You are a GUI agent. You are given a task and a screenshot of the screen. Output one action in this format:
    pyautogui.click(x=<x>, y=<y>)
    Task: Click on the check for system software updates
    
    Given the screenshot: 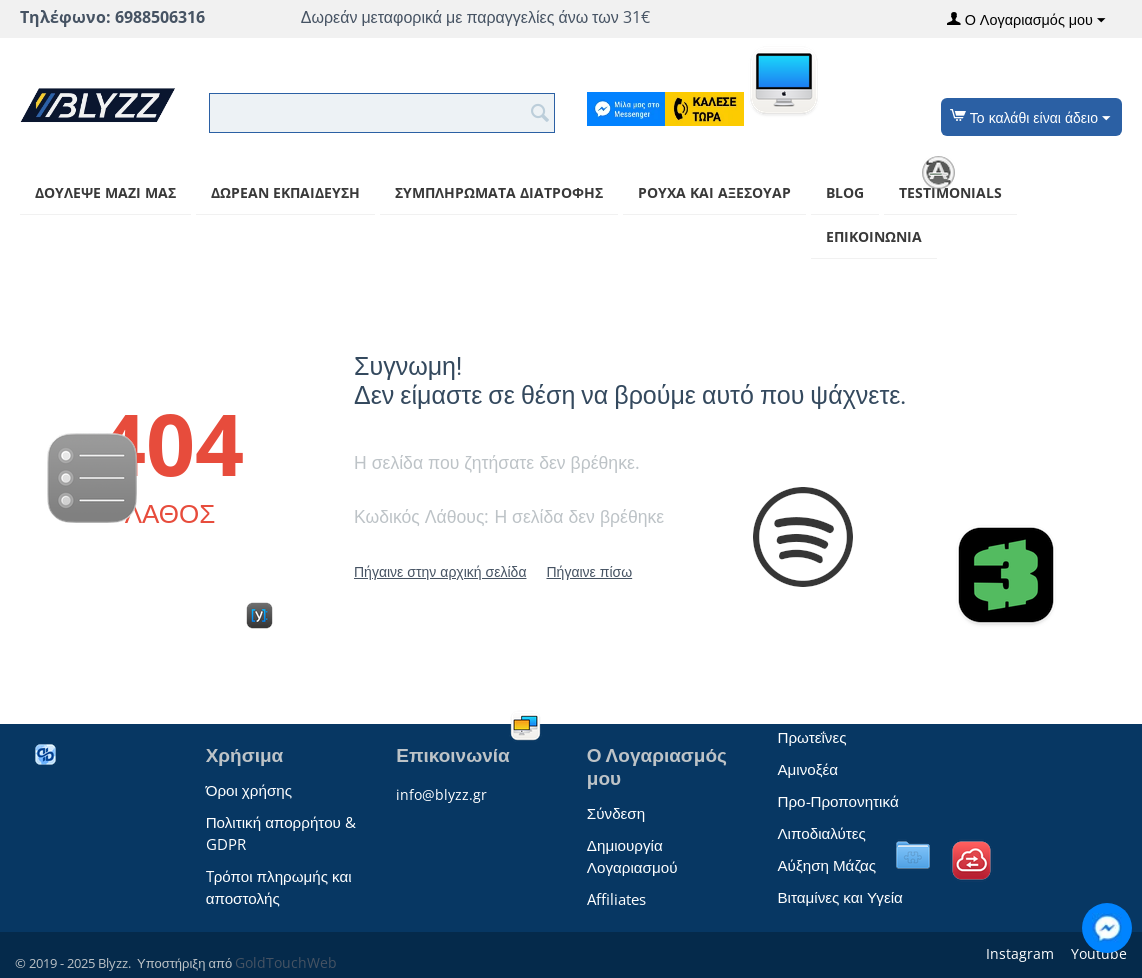 What is the action you would take?
    pyautogui.click(x=938, y=172)
    